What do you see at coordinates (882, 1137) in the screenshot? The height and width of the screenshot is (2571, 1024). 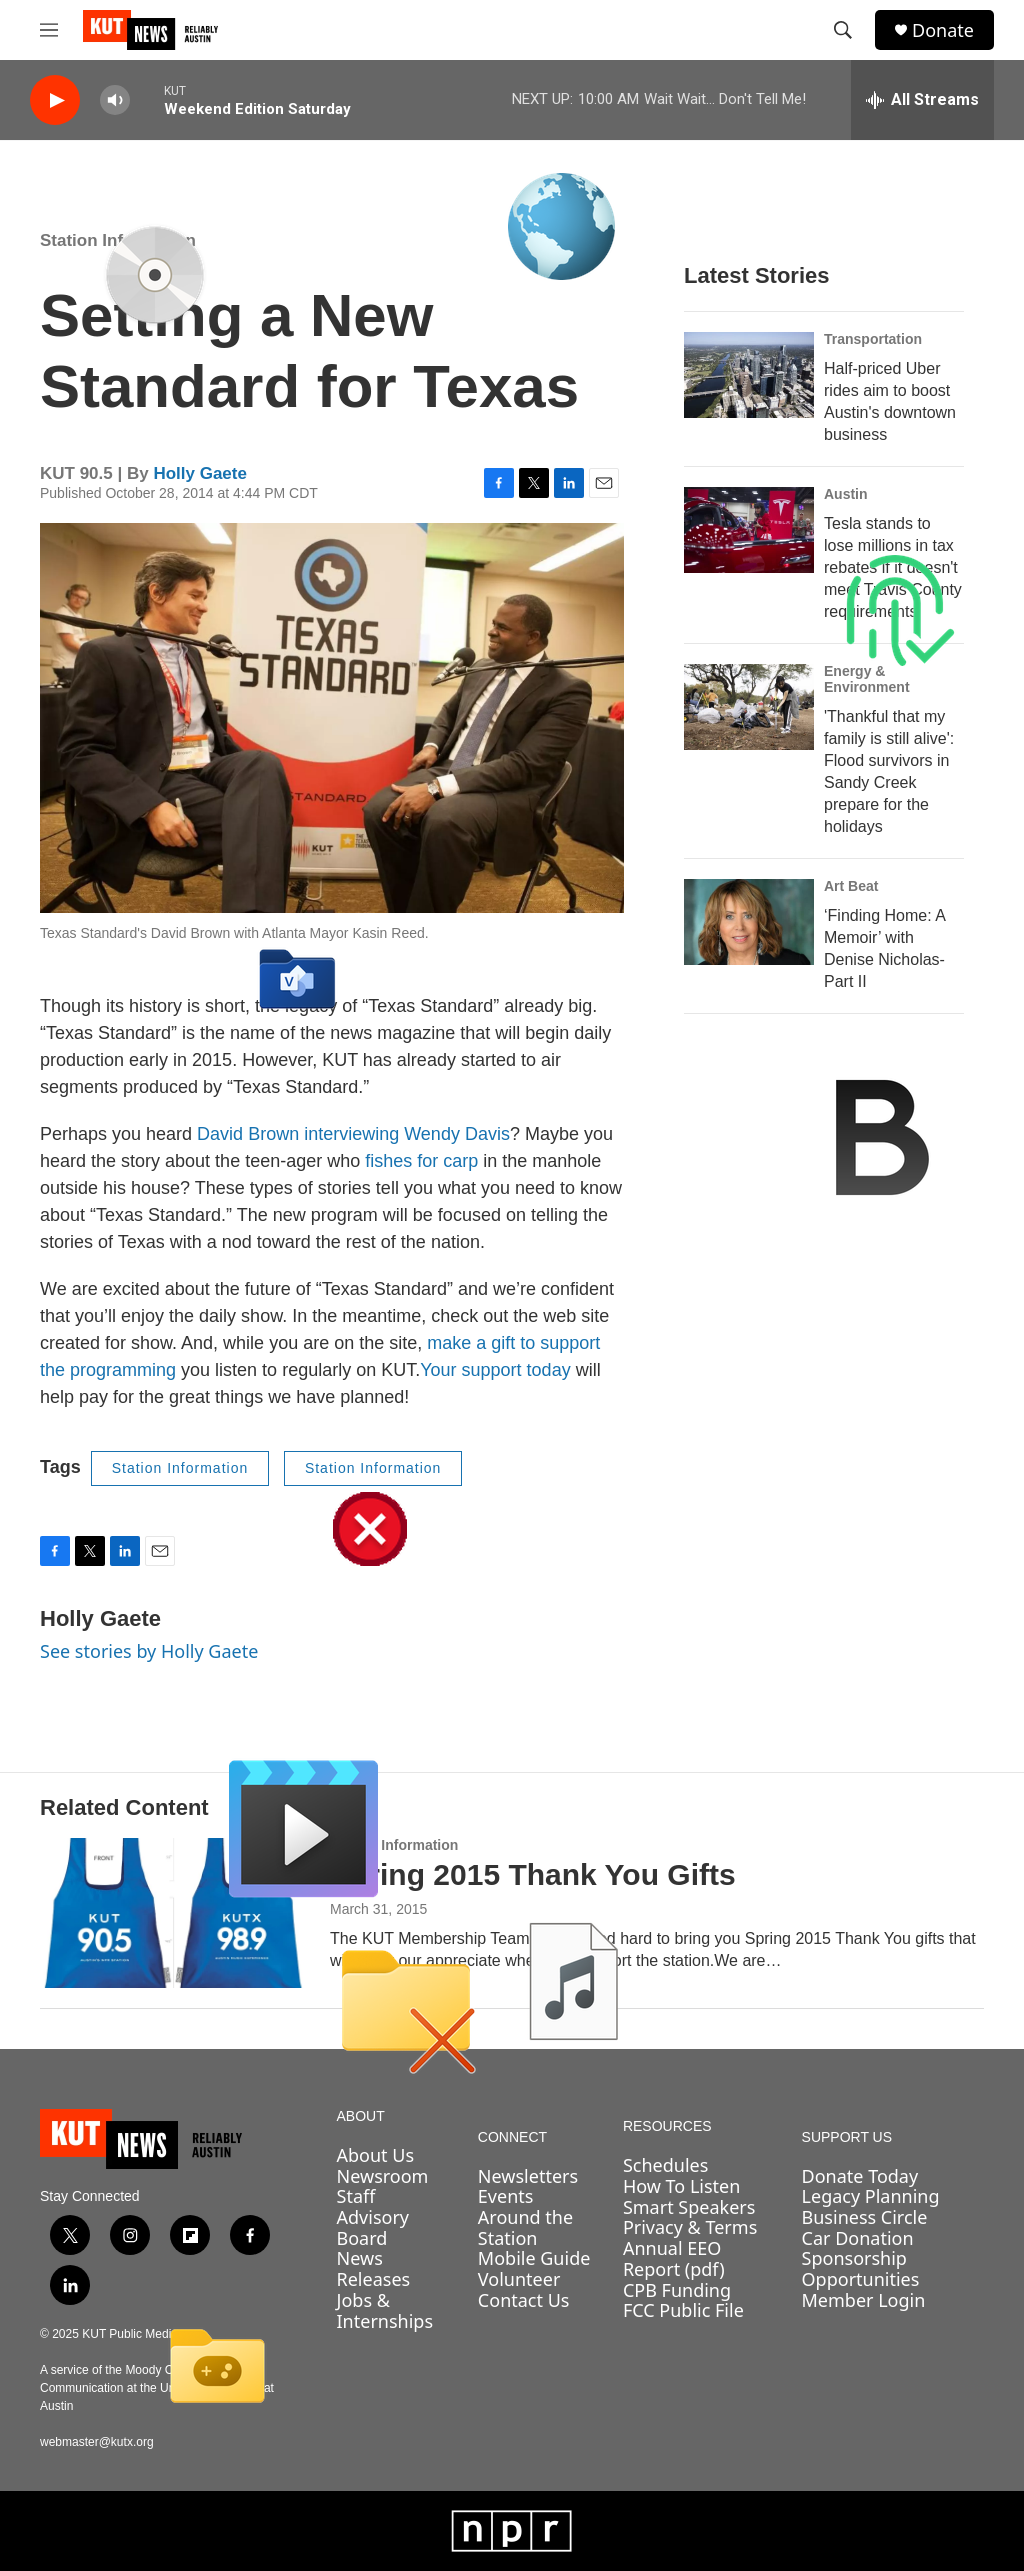 I see `apply bold formatting to selected text` at bounding box center [882, 1137].